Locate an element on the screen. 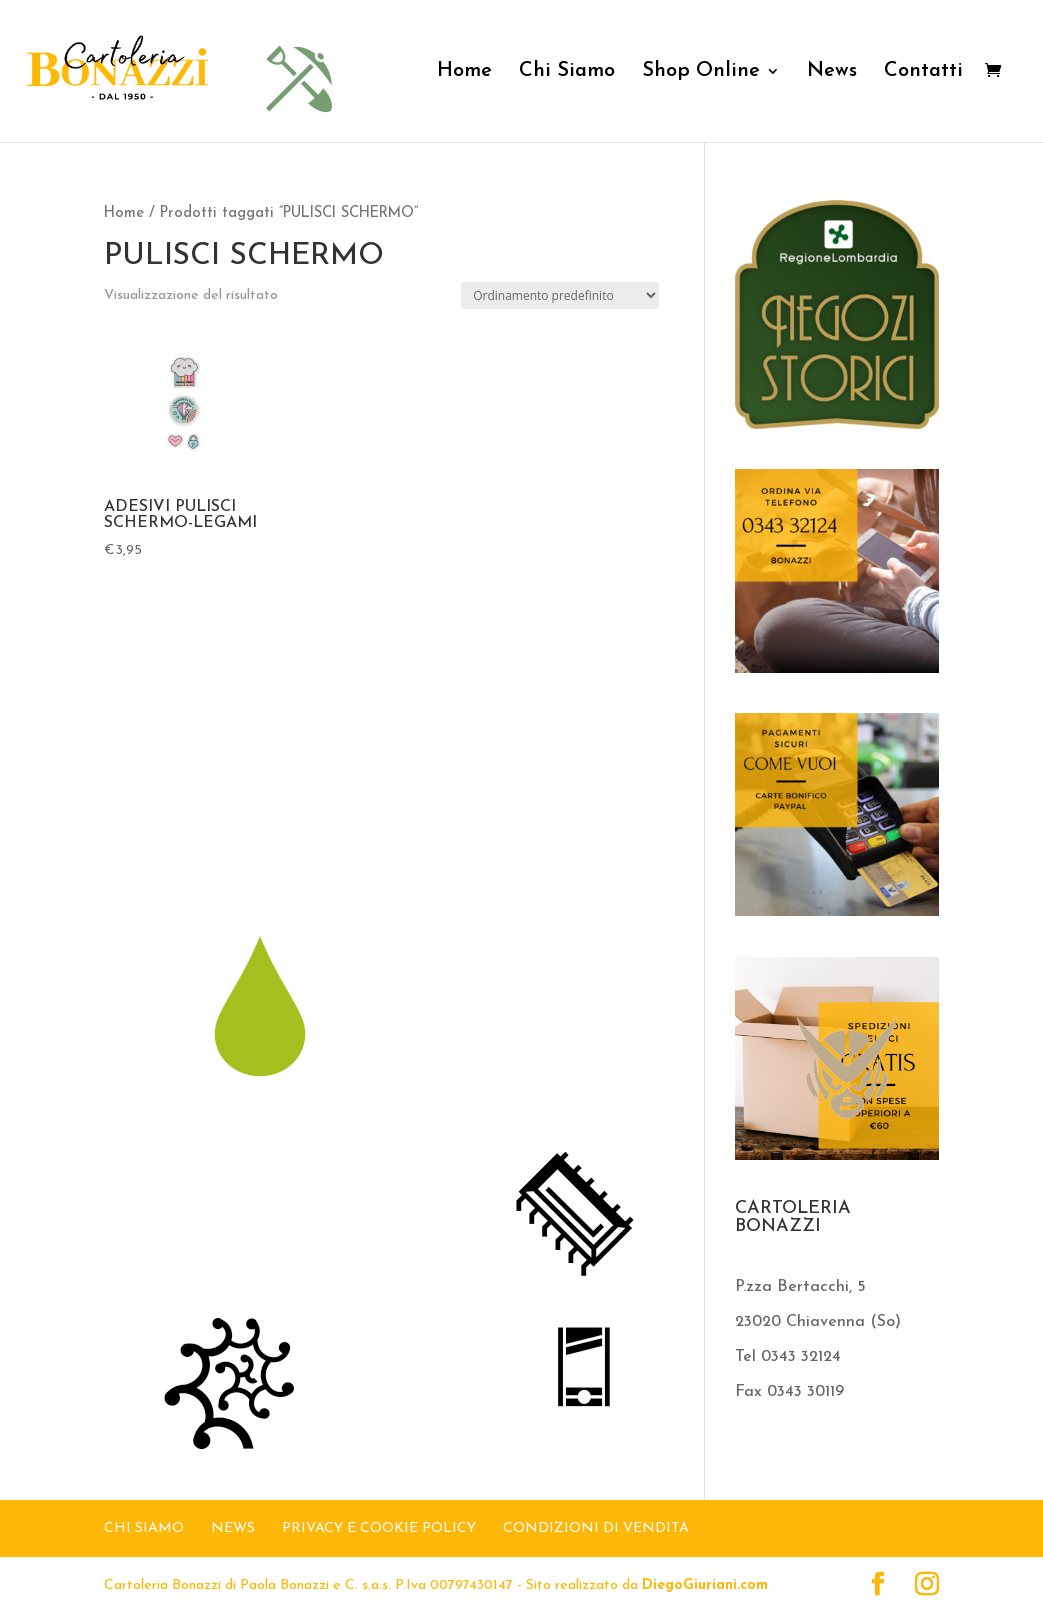 This screenshot has height=1614, width=1043. dig-dug game icon is located at coordinates (299, 79).